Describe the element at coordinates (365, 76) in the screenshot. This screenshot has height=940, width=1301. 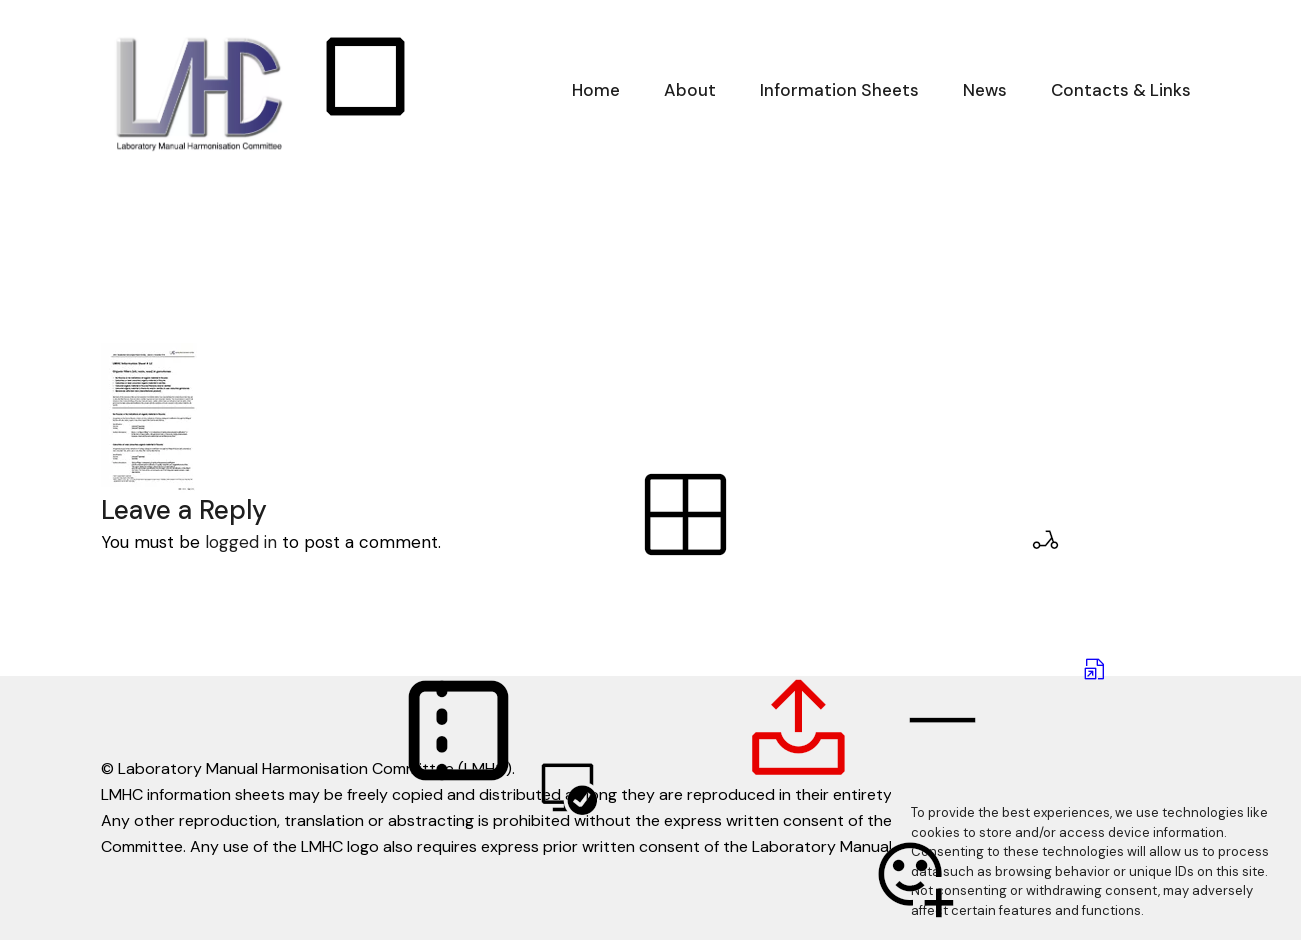
I see `stop or halt a running process` at that location.